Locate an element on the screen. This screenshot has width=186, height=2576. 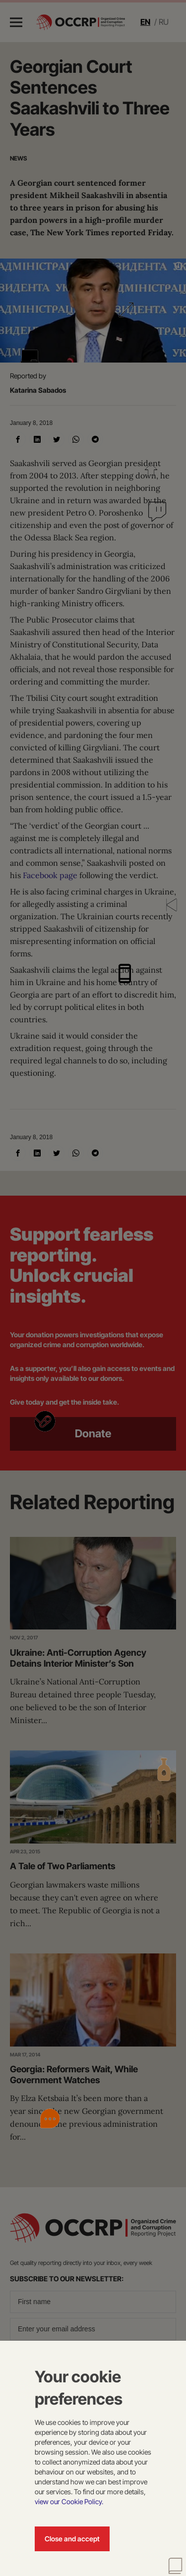
skip to previous track is located at coordinates (172, 905).